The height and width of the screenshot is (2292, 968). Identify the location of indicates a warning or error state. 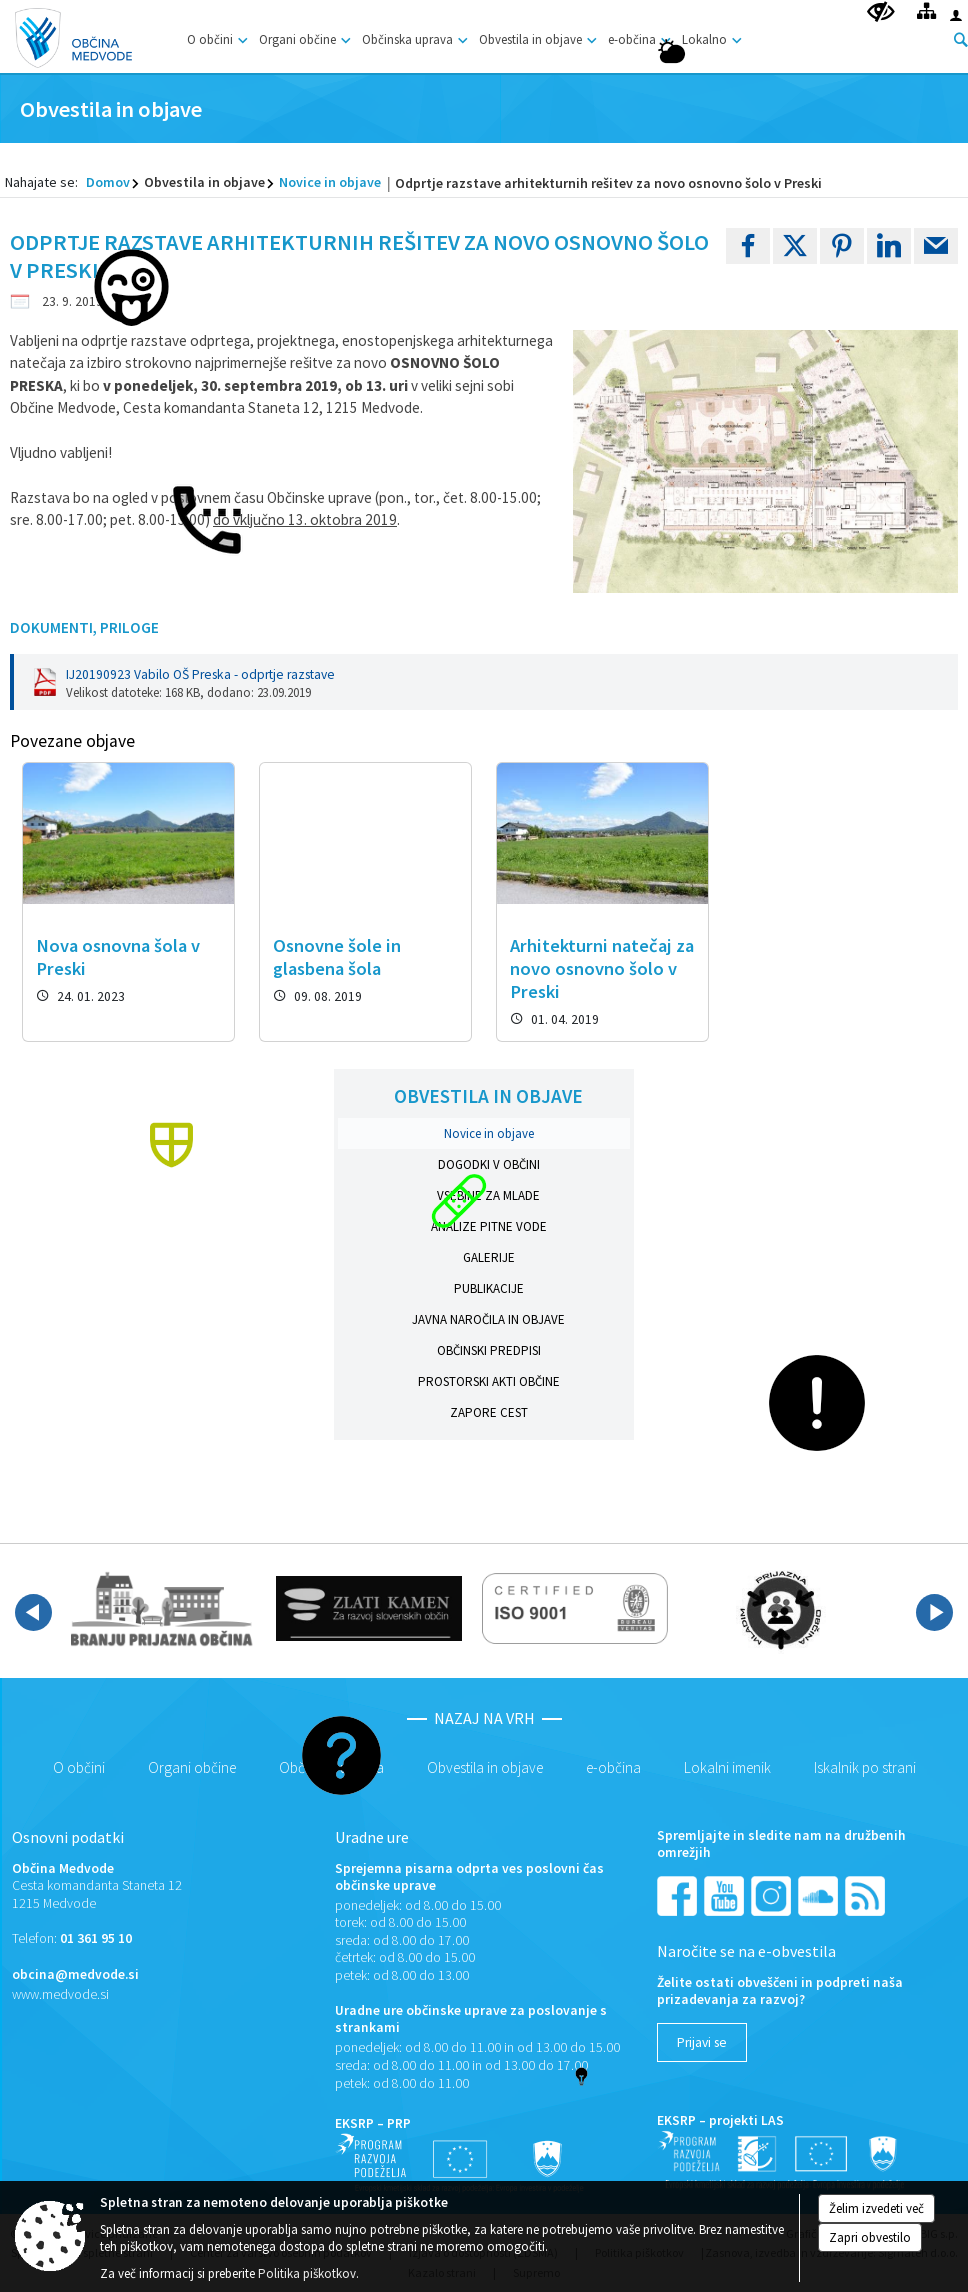
(817, 1403).